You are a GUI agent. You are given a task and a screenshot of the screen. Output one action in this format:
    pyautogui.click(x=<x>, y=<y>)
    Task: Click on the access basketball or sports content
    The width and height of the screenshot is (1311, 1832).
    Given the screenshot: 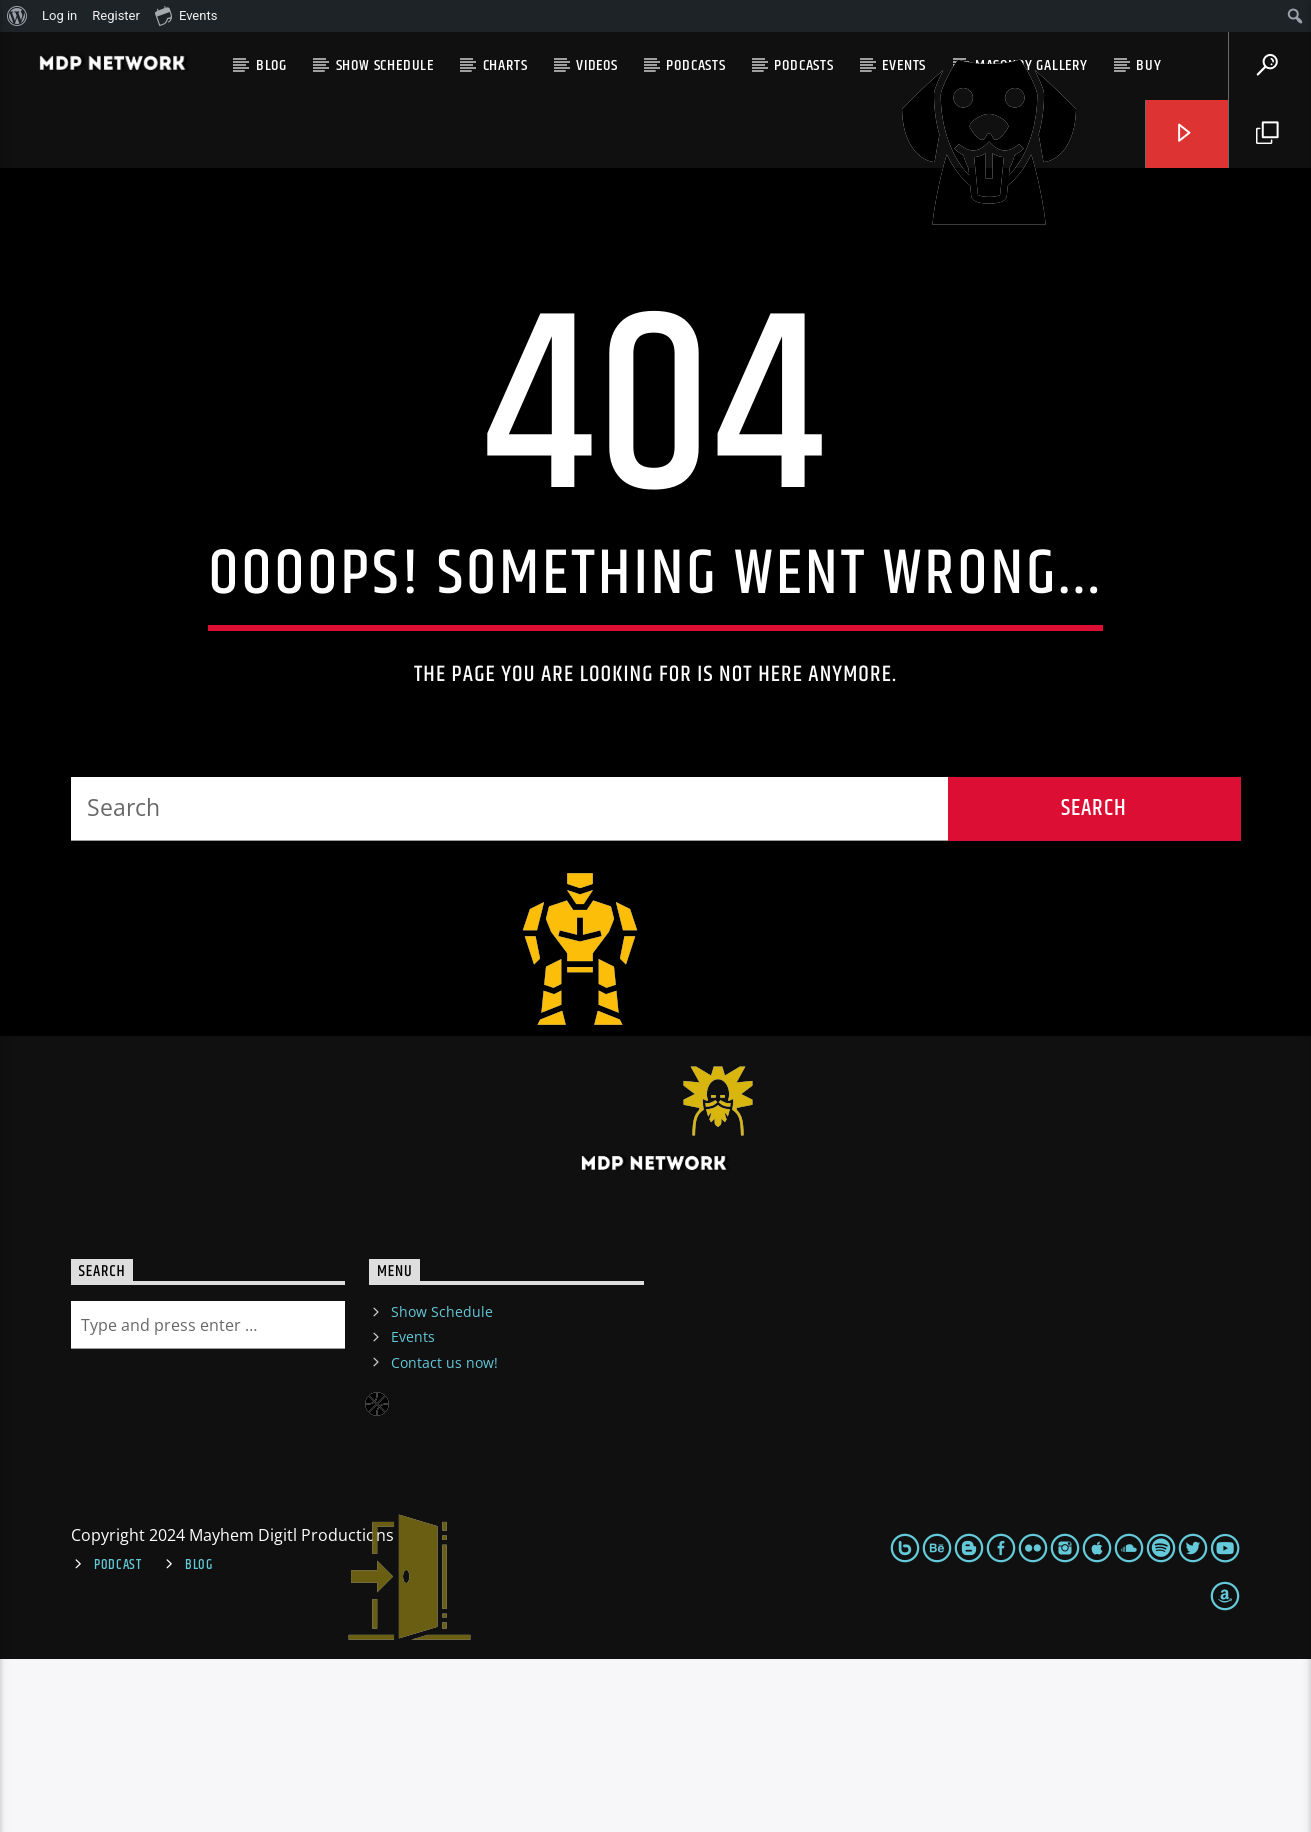 What is the action you would take?
    pyautogui.click(x=377, y=1404)
    